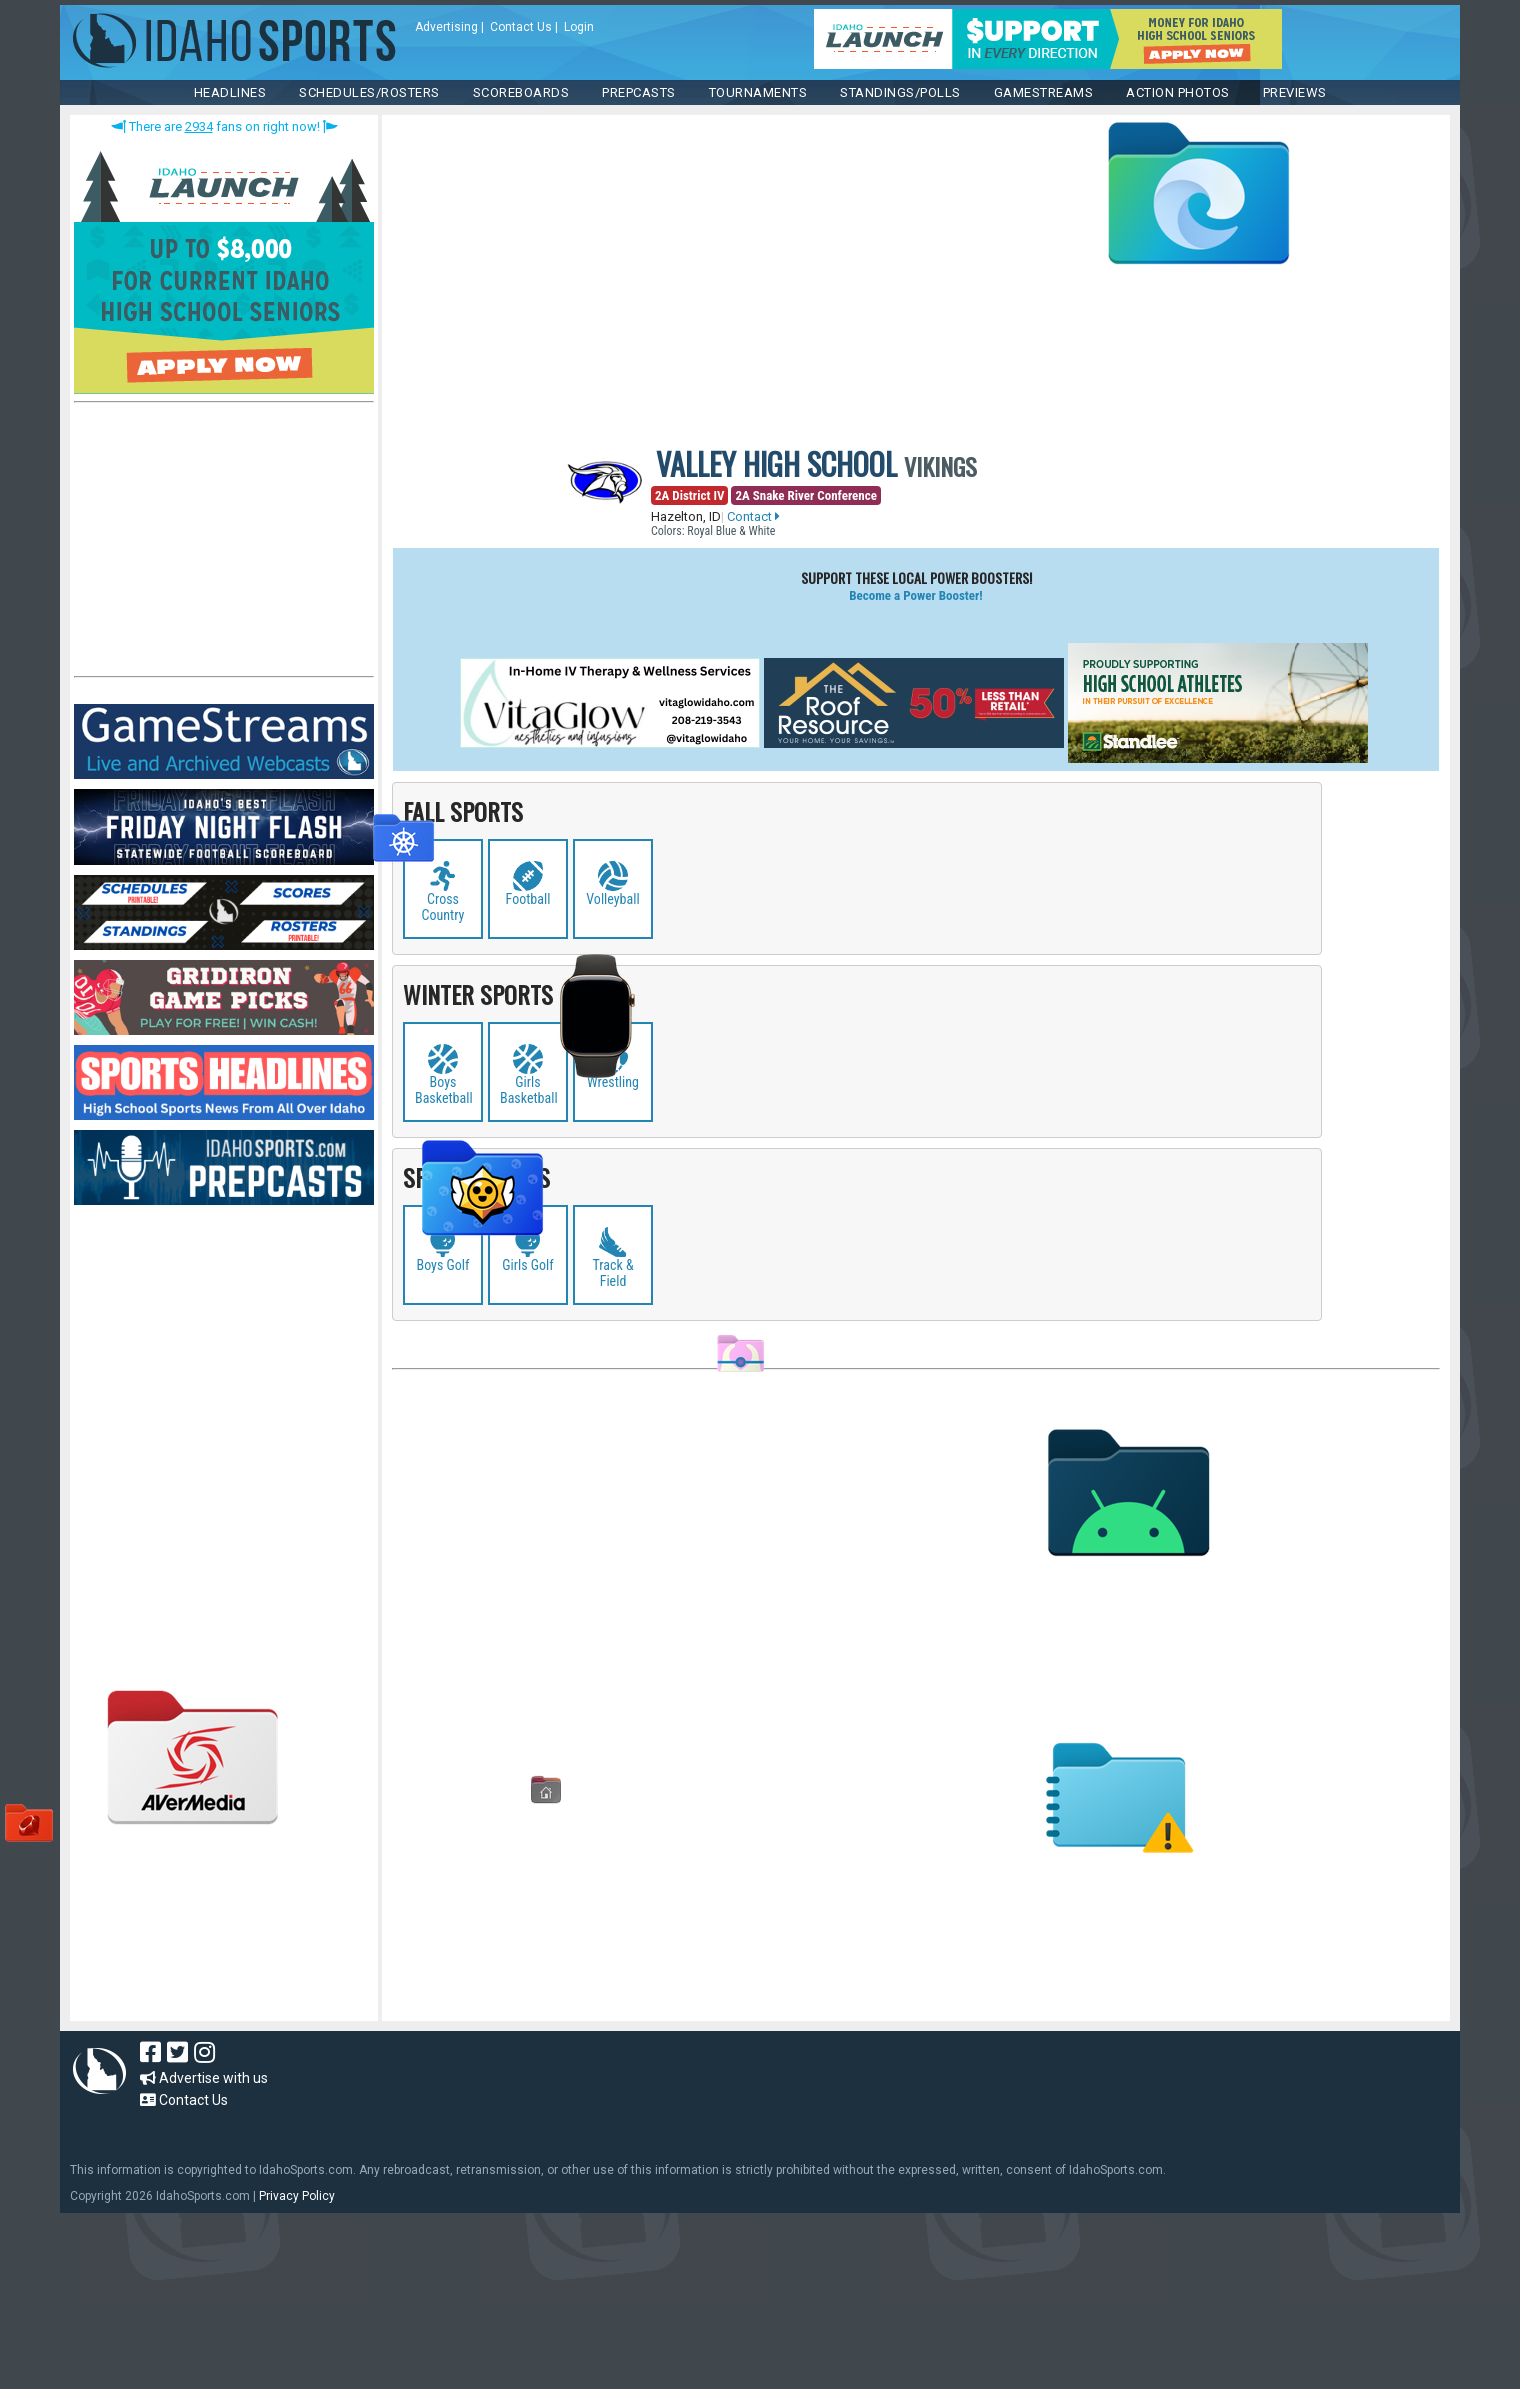 The width and height of the screenshot is (1520, 2389). What do you see at coordinates (546, 1789) in the screenshot?
I see `access your home folder` at bounding box center [546, 1789].